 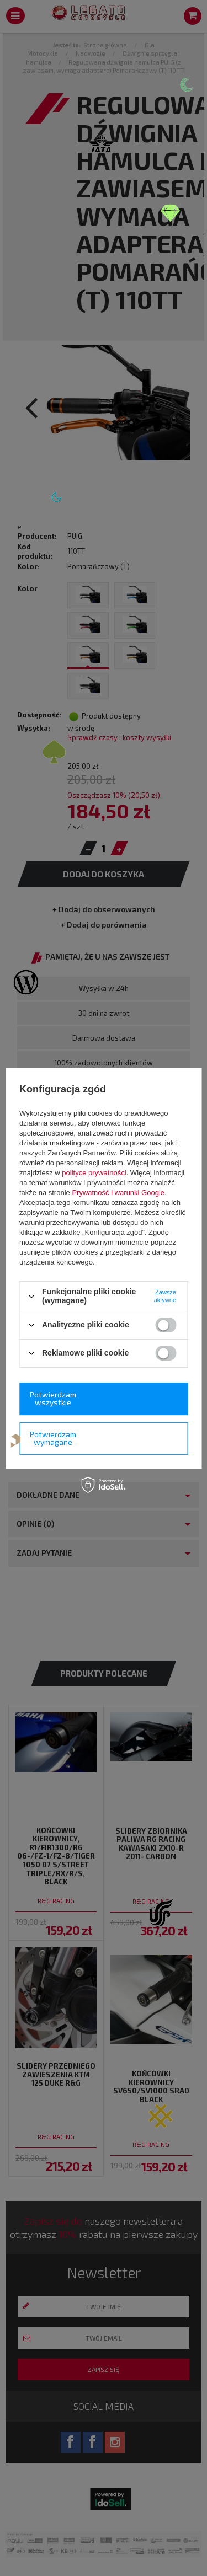 What do you see at coordinates (160, 1913) in the screenshot?
I see `Air China airline logo` at bounding box center [160, 1913].